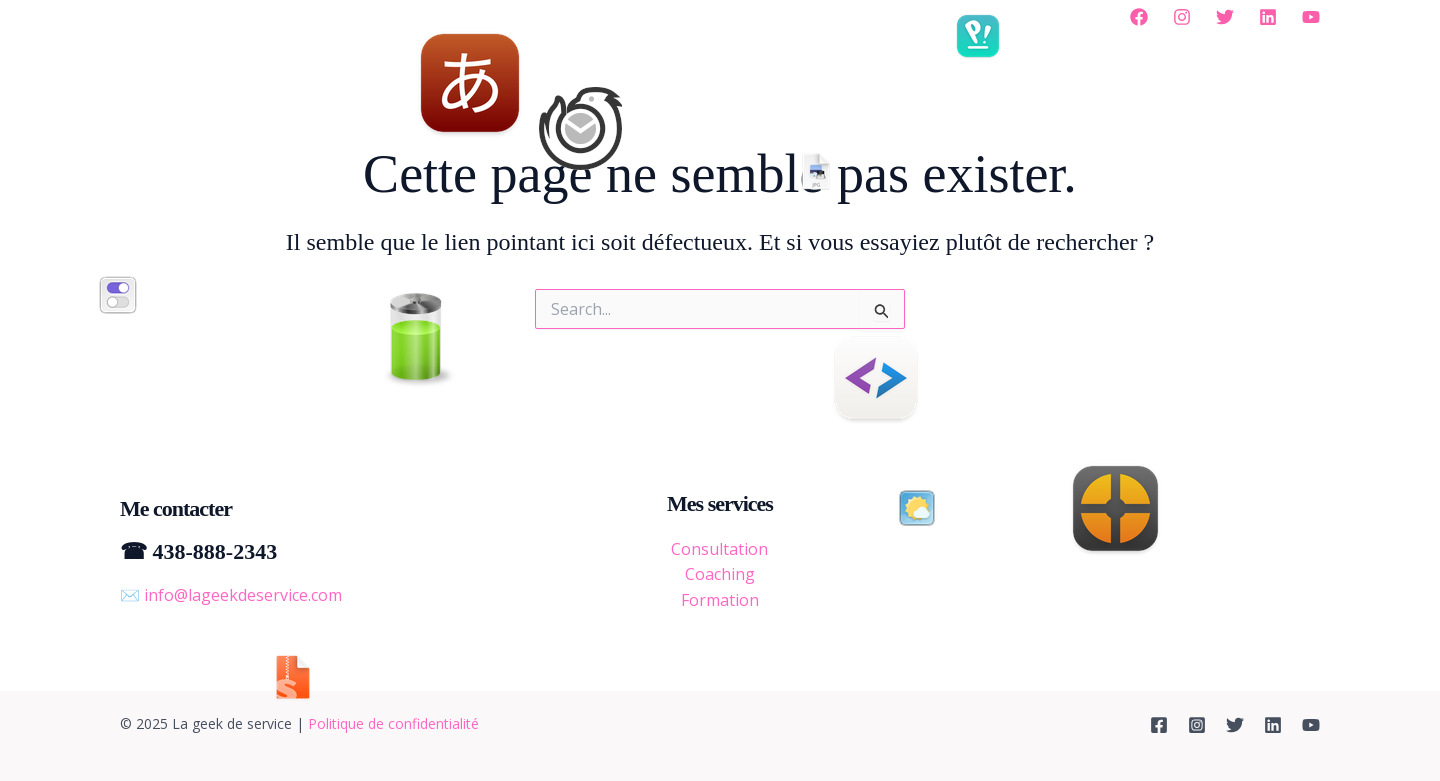 This screenshot has height=781, width=1440. Describe the element at coordinates (1115, 508) in the screenshot. I see `launch team fortress classic` at that location.